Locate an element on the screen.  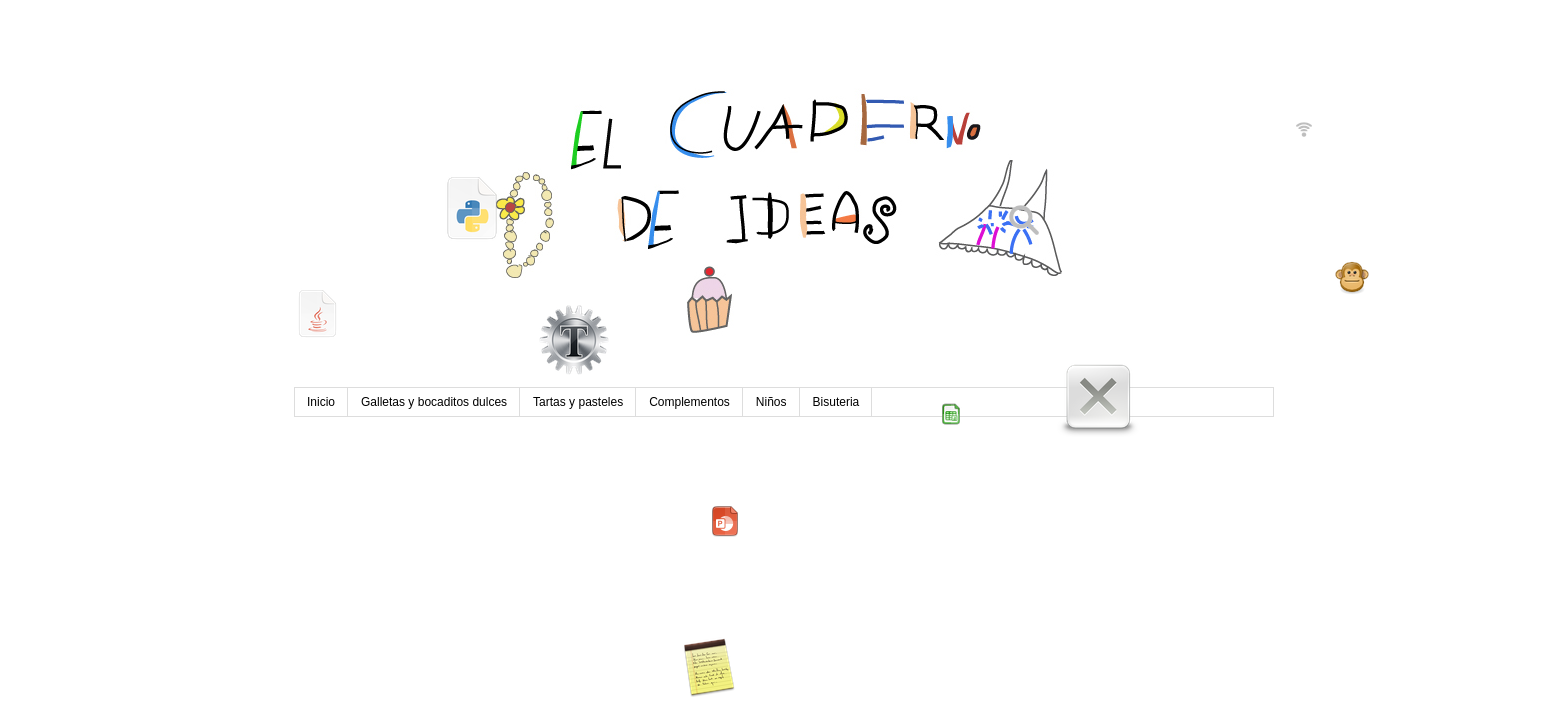
access text behavior settings in iMovie is located at coordinates (574, 340).